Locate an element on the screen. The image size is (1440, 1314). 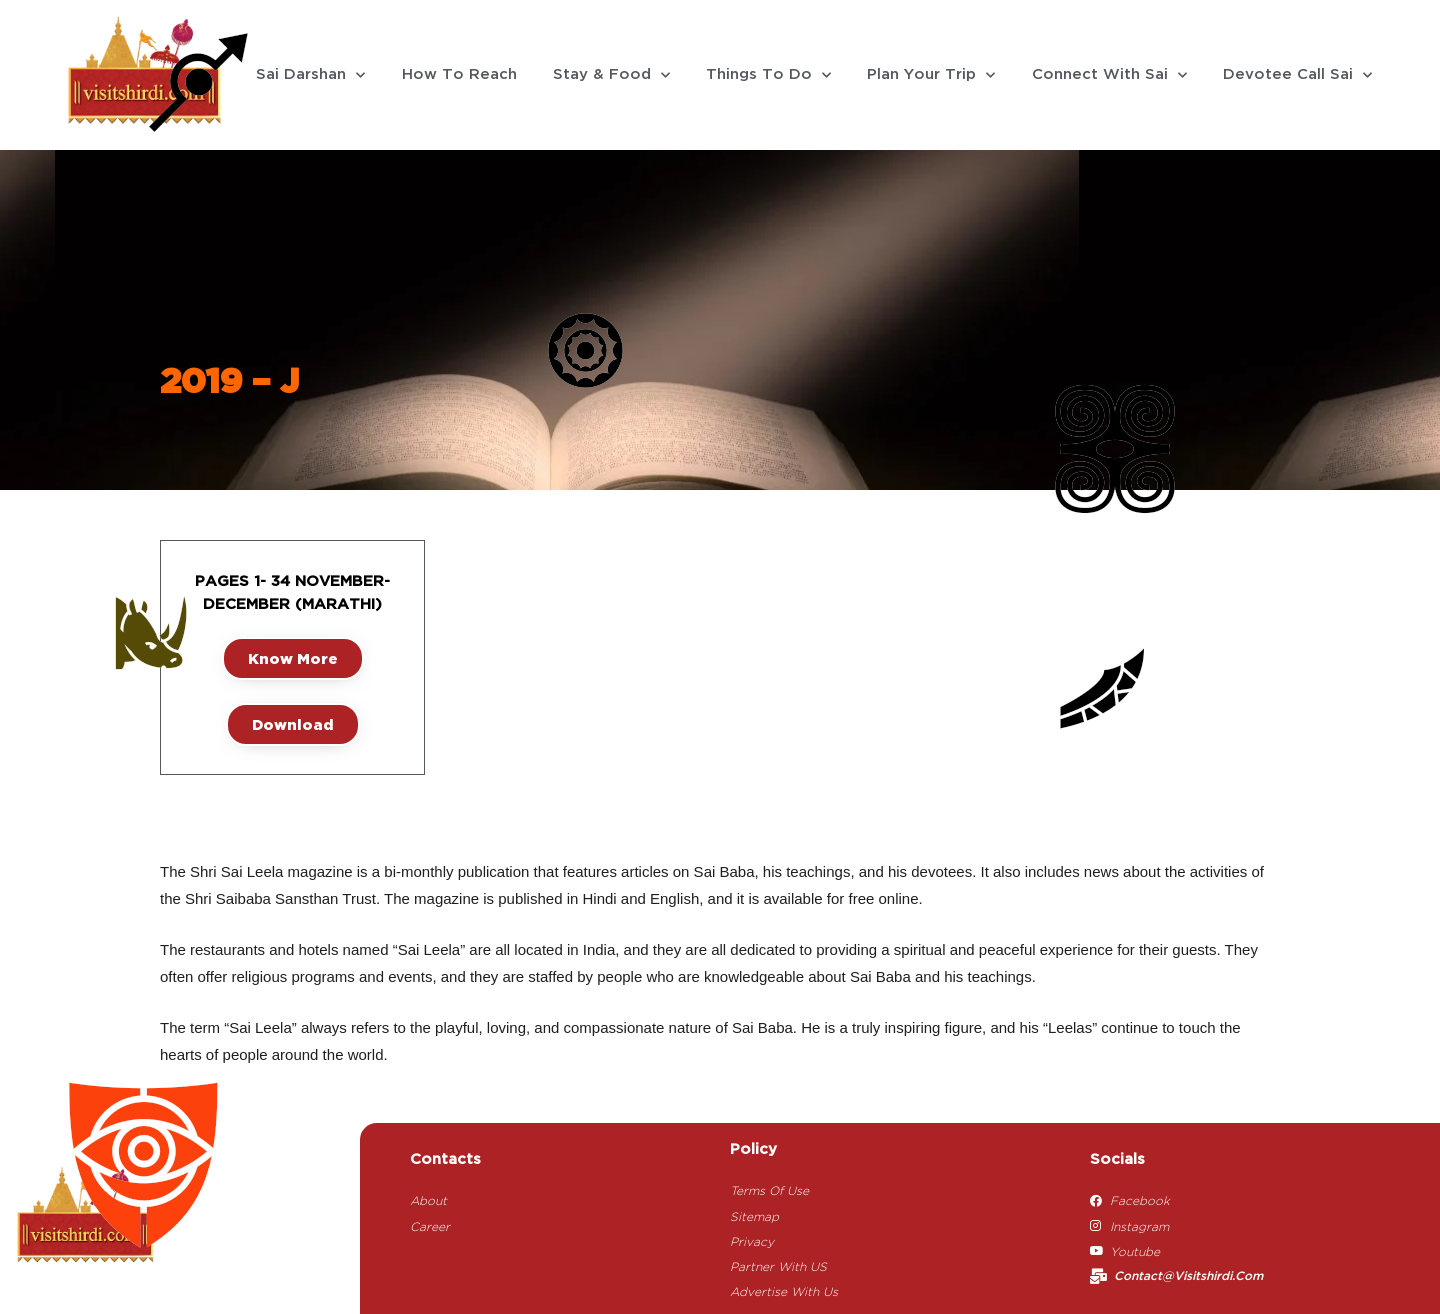
enable privacy protection mode is located at coordinates (143, 1166).